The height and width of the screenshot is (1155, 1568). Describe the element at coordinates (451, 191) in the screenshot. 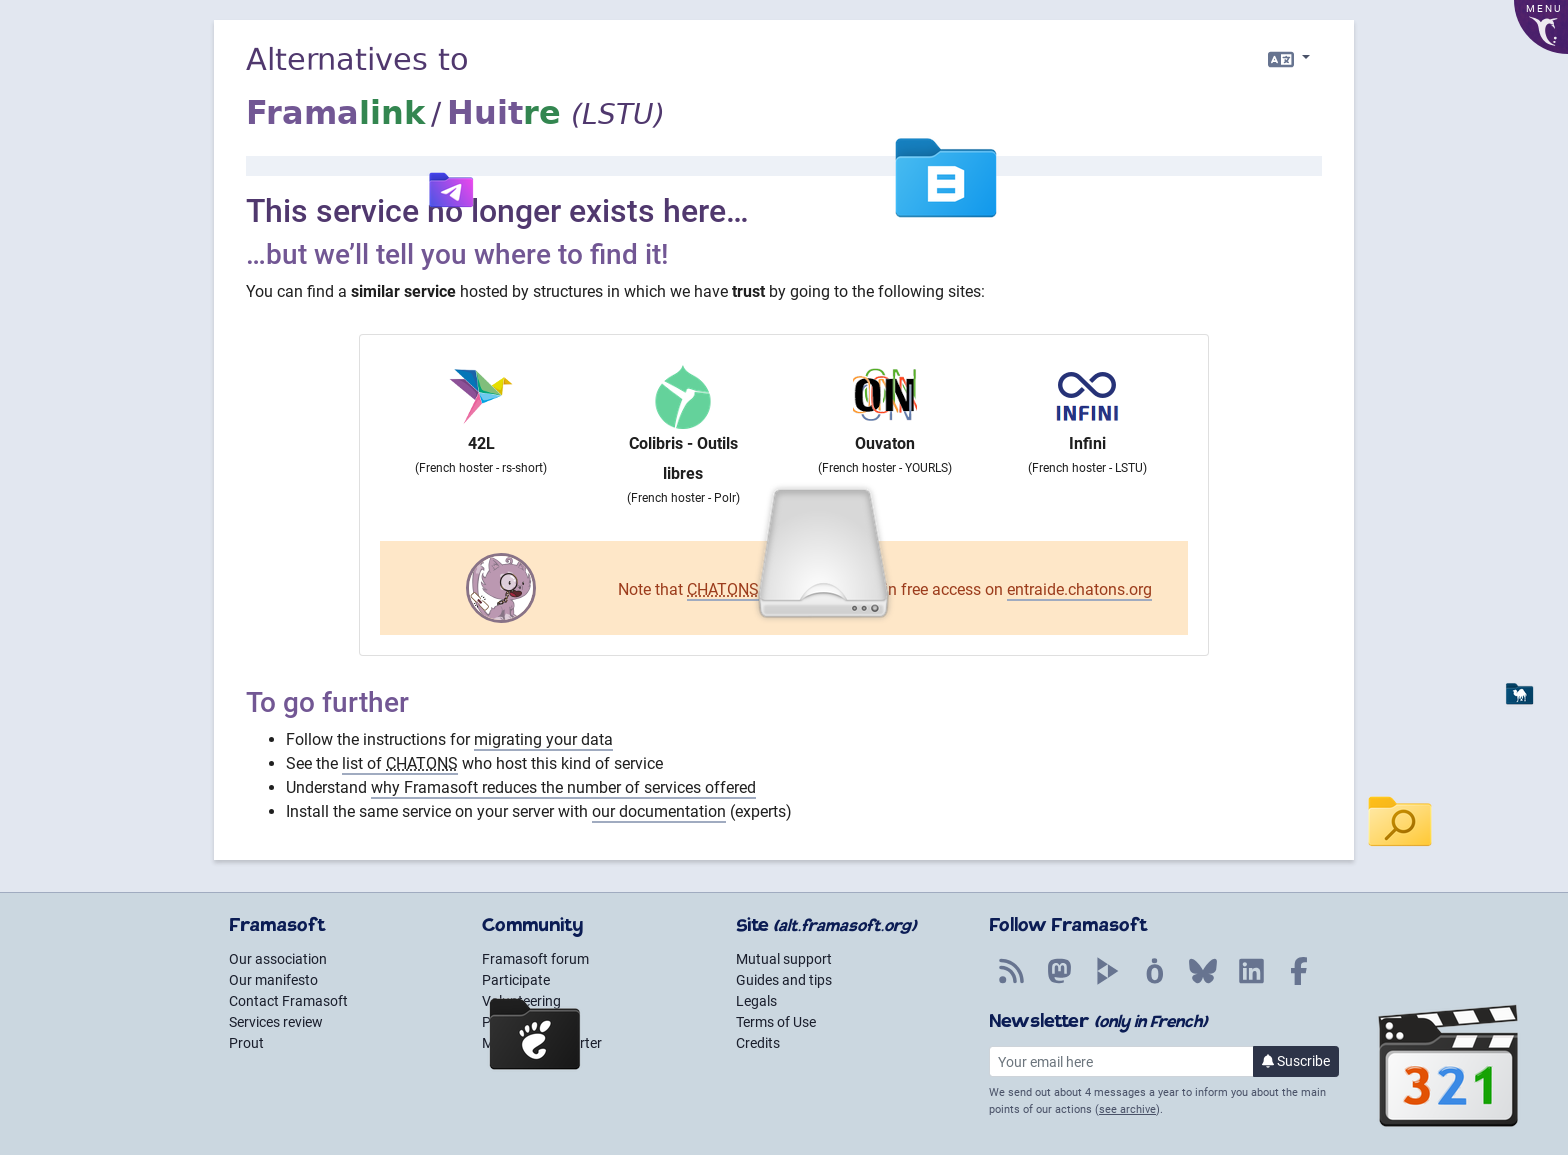

I see `open telegram downloads folder` at that location.